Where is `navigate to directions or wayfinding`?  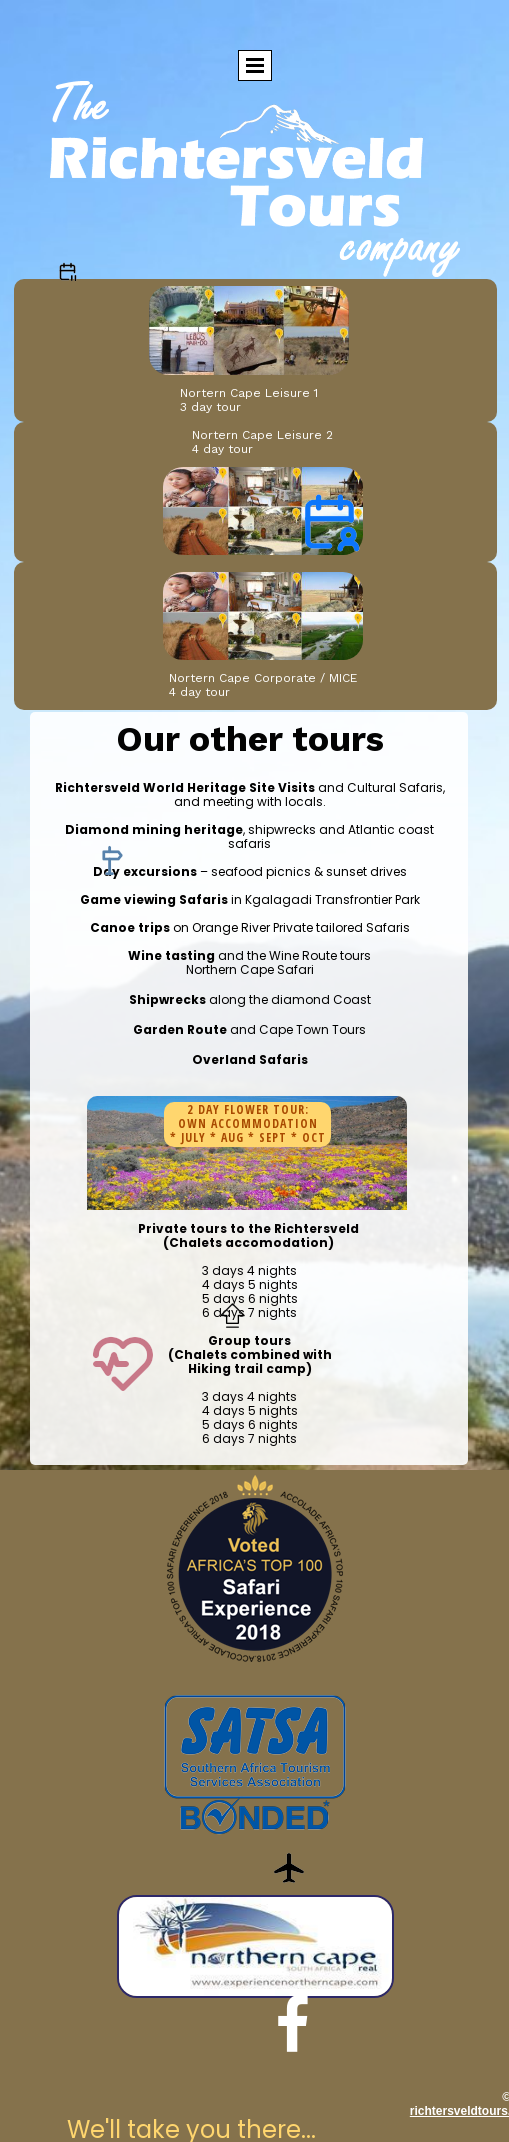
navigate to directions or wayfinding is located at coordinates (112, 860).